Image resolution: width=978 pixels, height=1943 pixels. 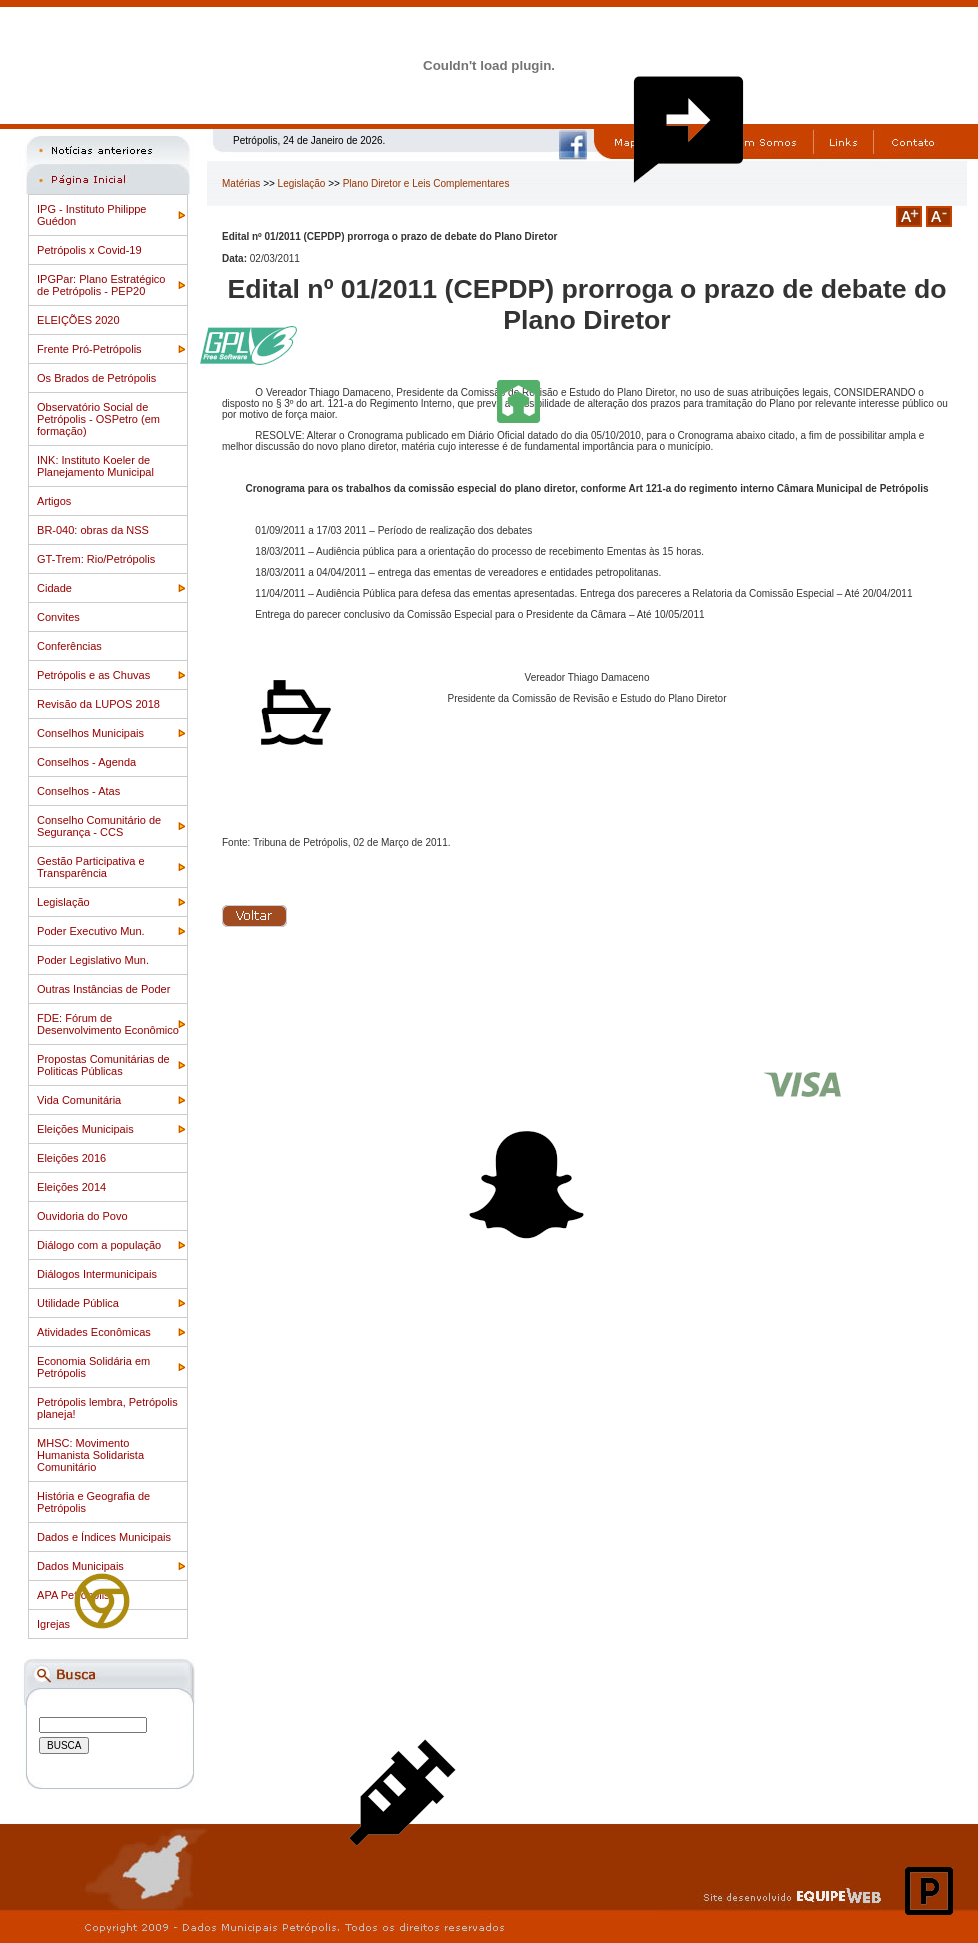 What do you see at coordinates (802, 1084) in the screenshot?
I see `pay with visa card` at bounding box center [802, 1084].